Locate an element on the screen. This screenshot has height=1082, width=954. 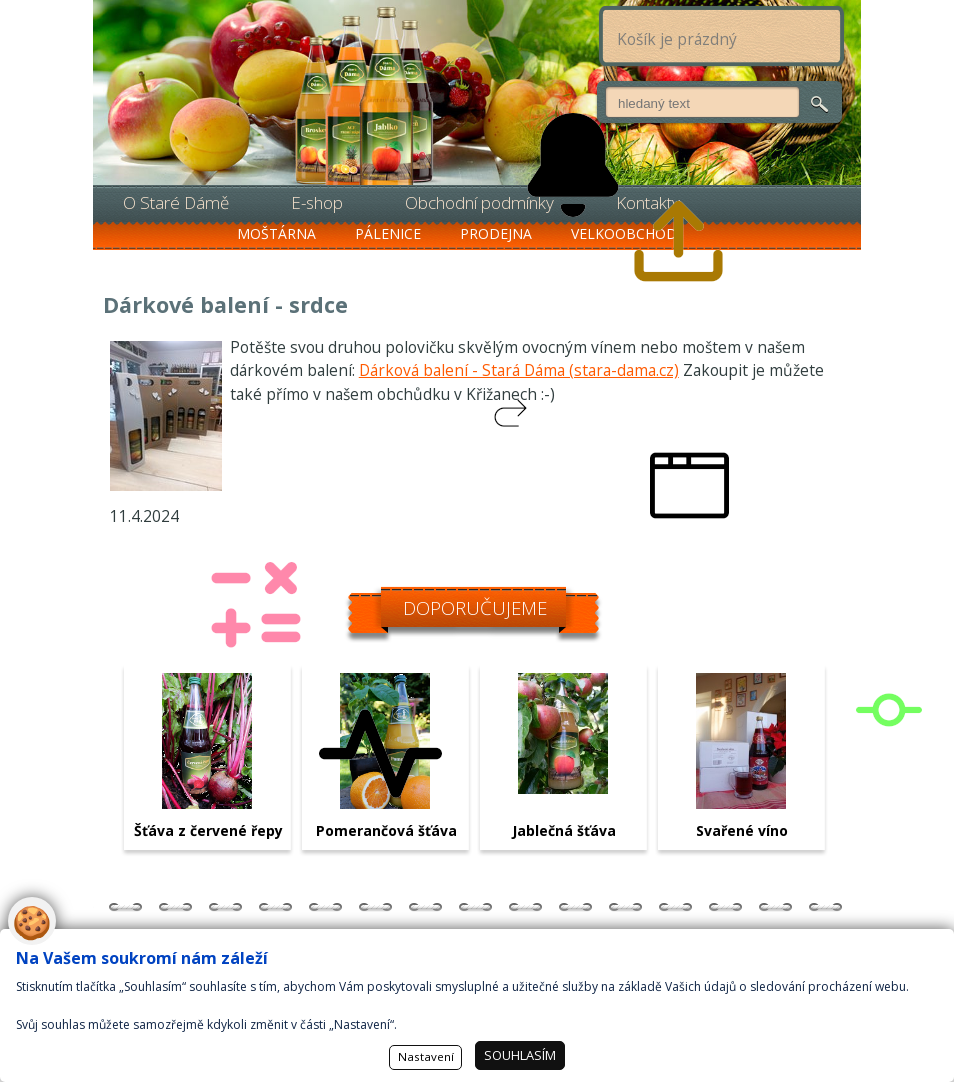
upload a file or document is located at coordinates (678, 243).